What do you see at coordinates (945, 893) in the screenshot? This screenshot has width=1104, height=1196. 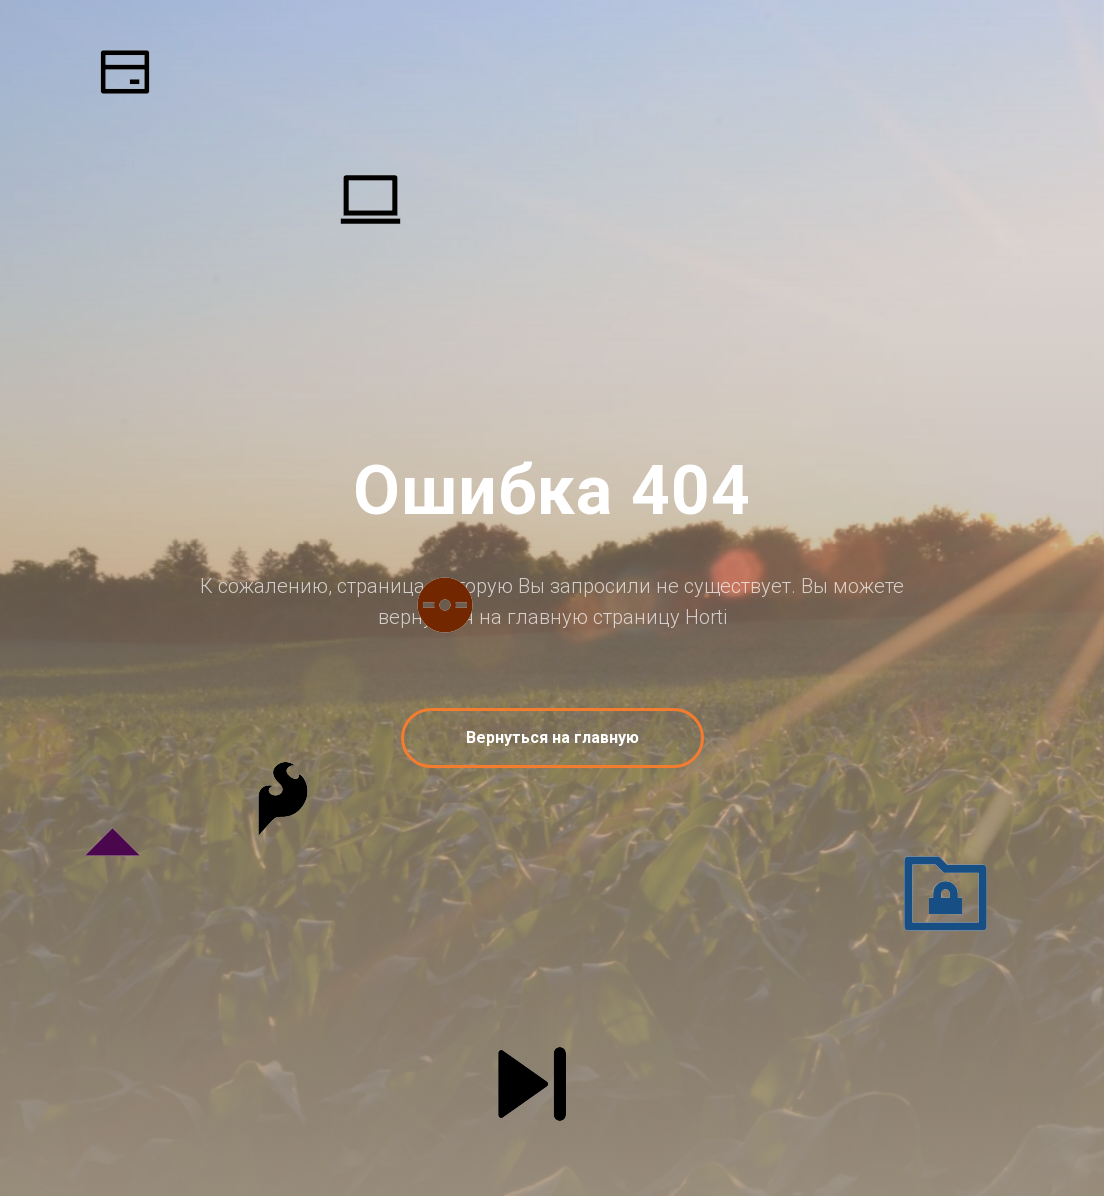 I see `access a password-protected folder` at bounding box center [945, 893].